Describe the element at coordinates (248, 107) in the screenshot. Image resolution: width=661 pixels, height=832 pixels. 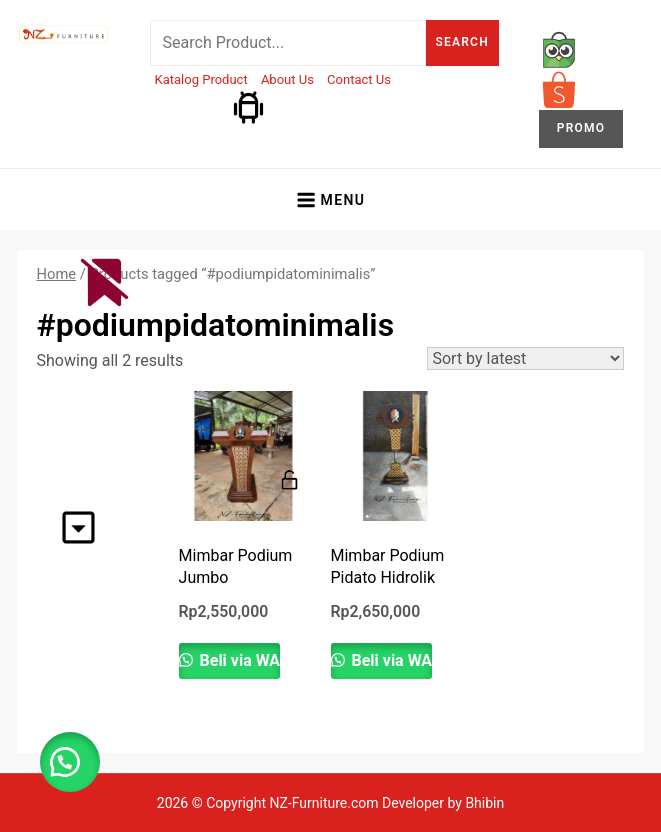
I see `android device or app indicator` at that location.